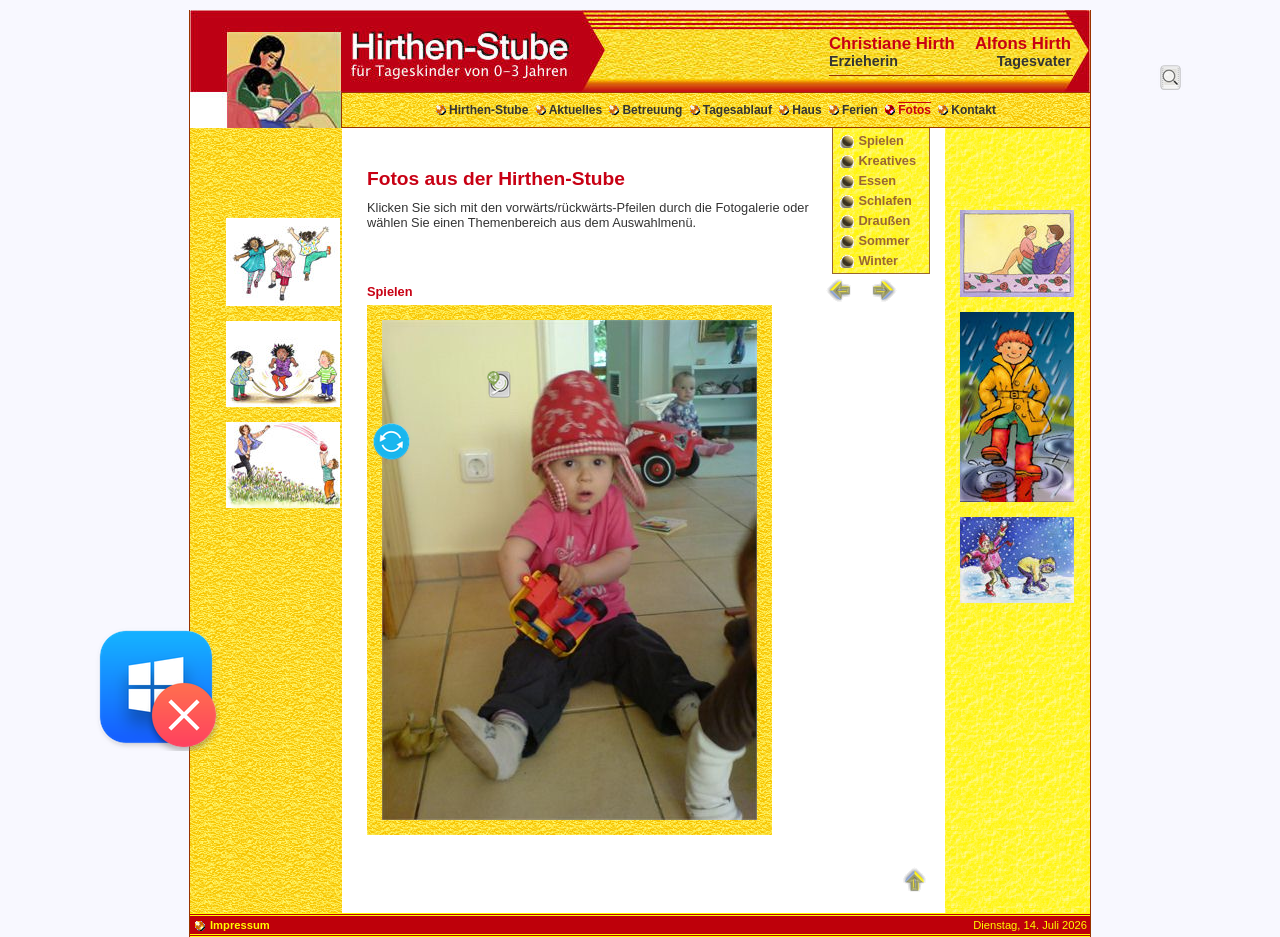  I want to click on open the log viewer application, so click(1170, 77).